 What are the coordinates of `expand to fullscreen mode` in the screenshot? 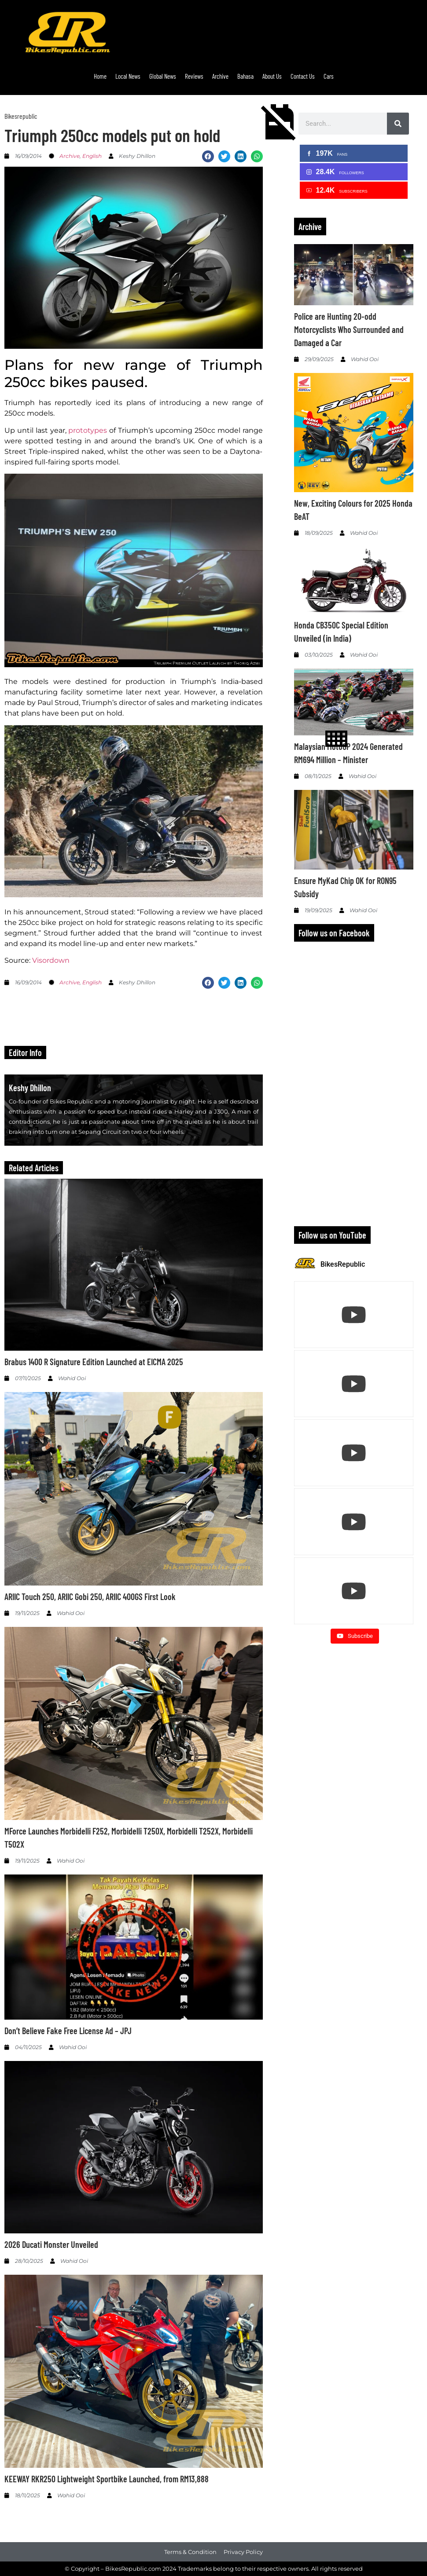 It's located at (33, 1132).